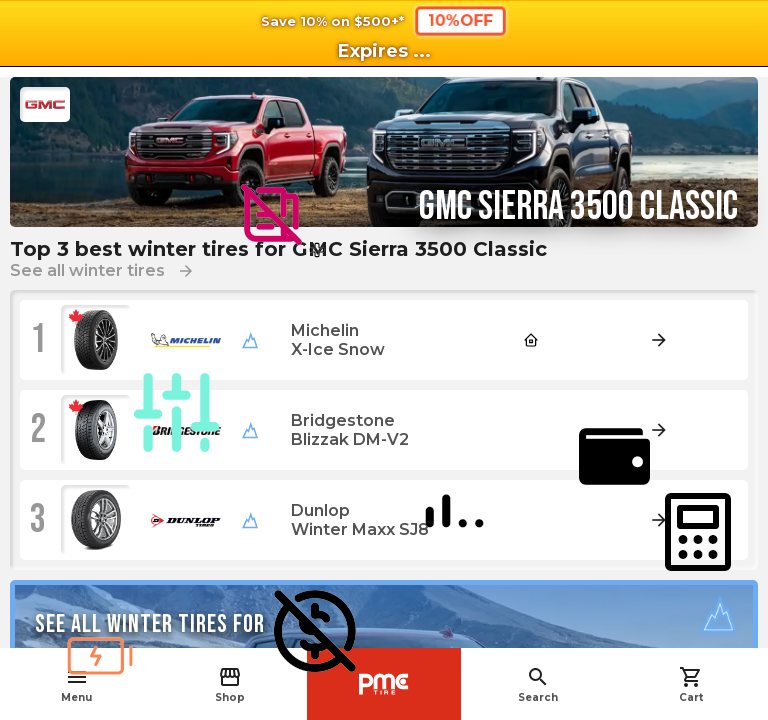 This screenshot has height=720, width=768. Describe the element at coordinates (271, 214) in the screenshot. I see `disable news feed notifications` at that location.